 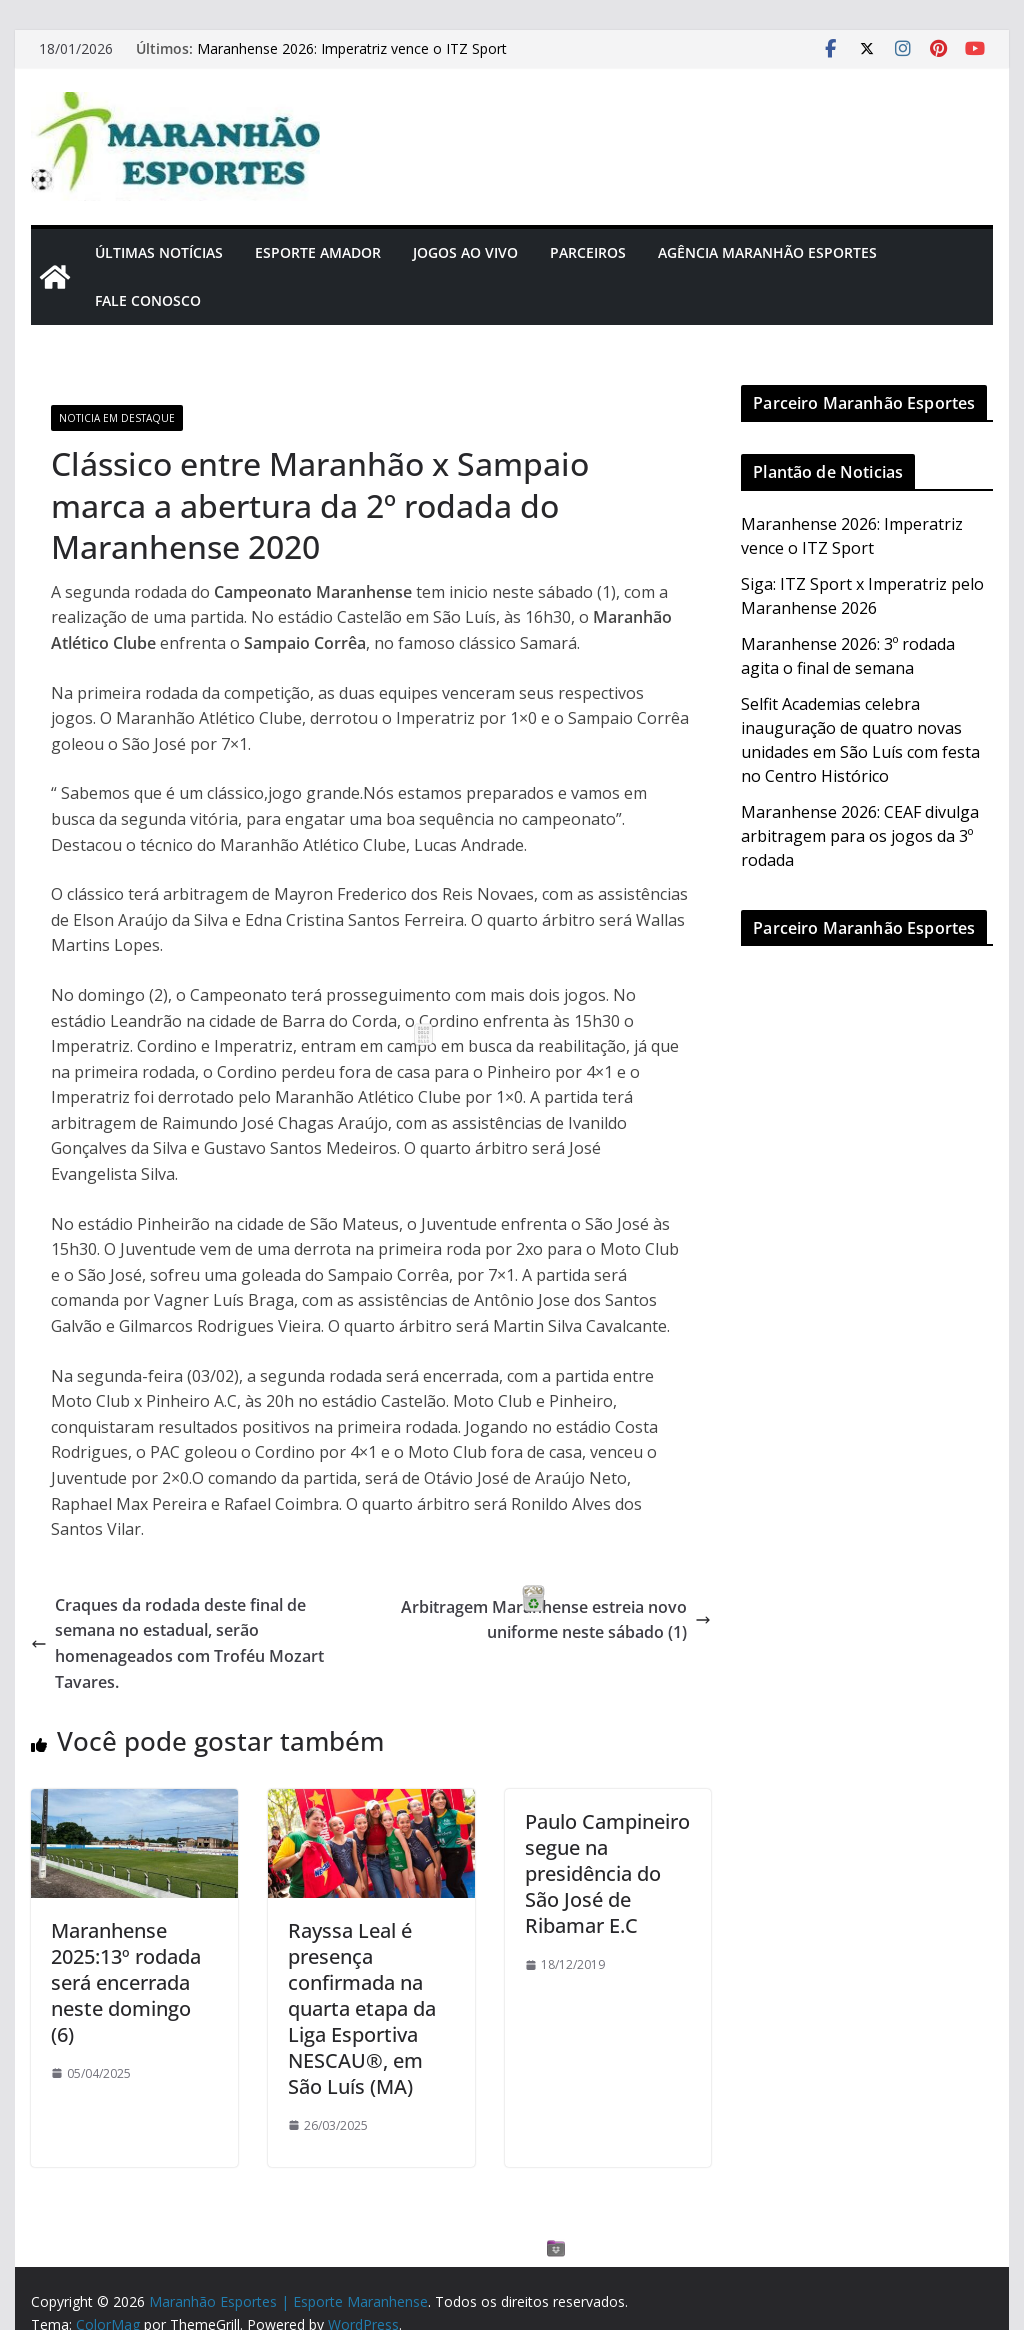 I want to click on open your Dropbox folder, so click(x=556, y=2248).